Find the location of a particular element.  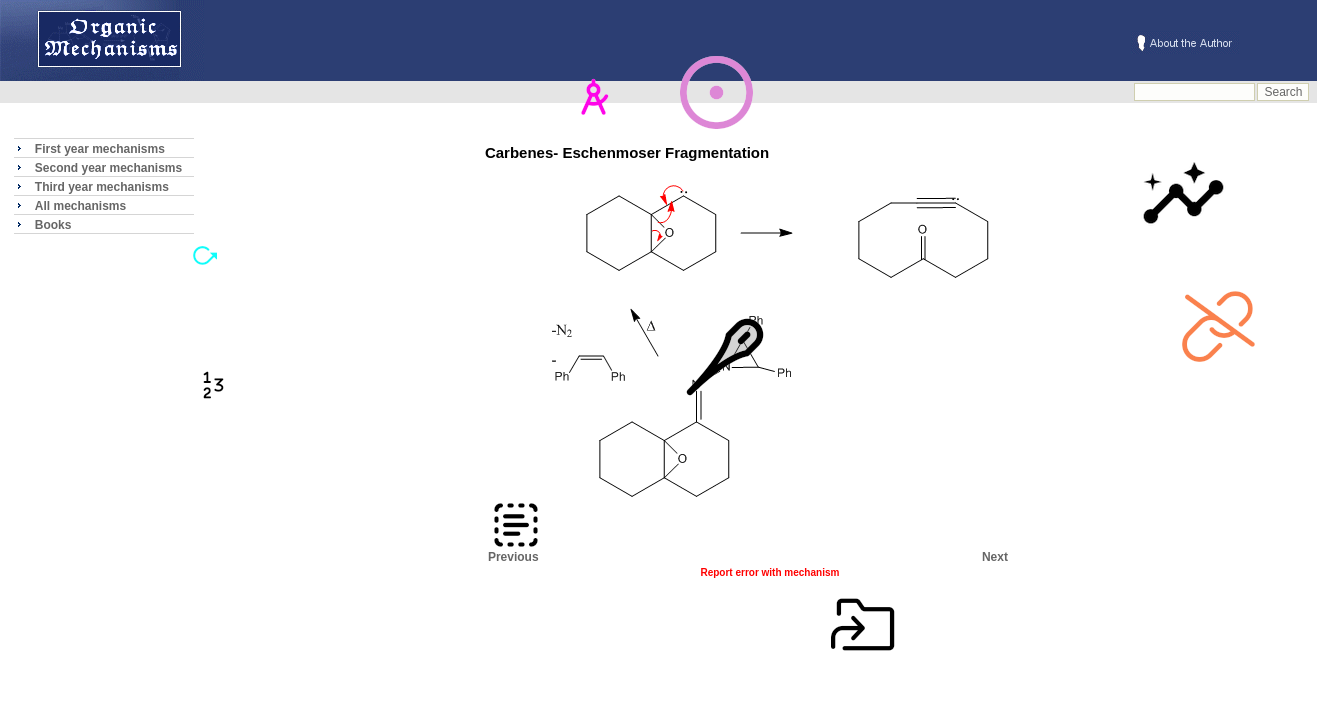

access a linked or shortcut folder is located at coordinates (865, 624).